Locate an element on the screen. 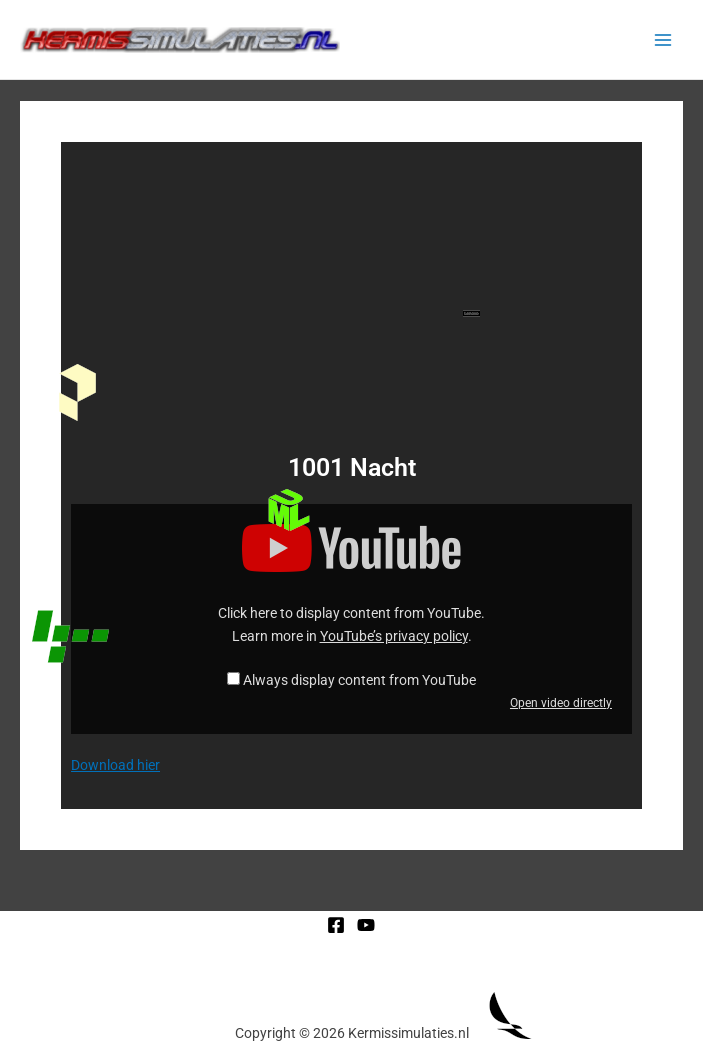 The image size is (703, 1055). visit have i been pwned website is located at coordinates (70, 636).